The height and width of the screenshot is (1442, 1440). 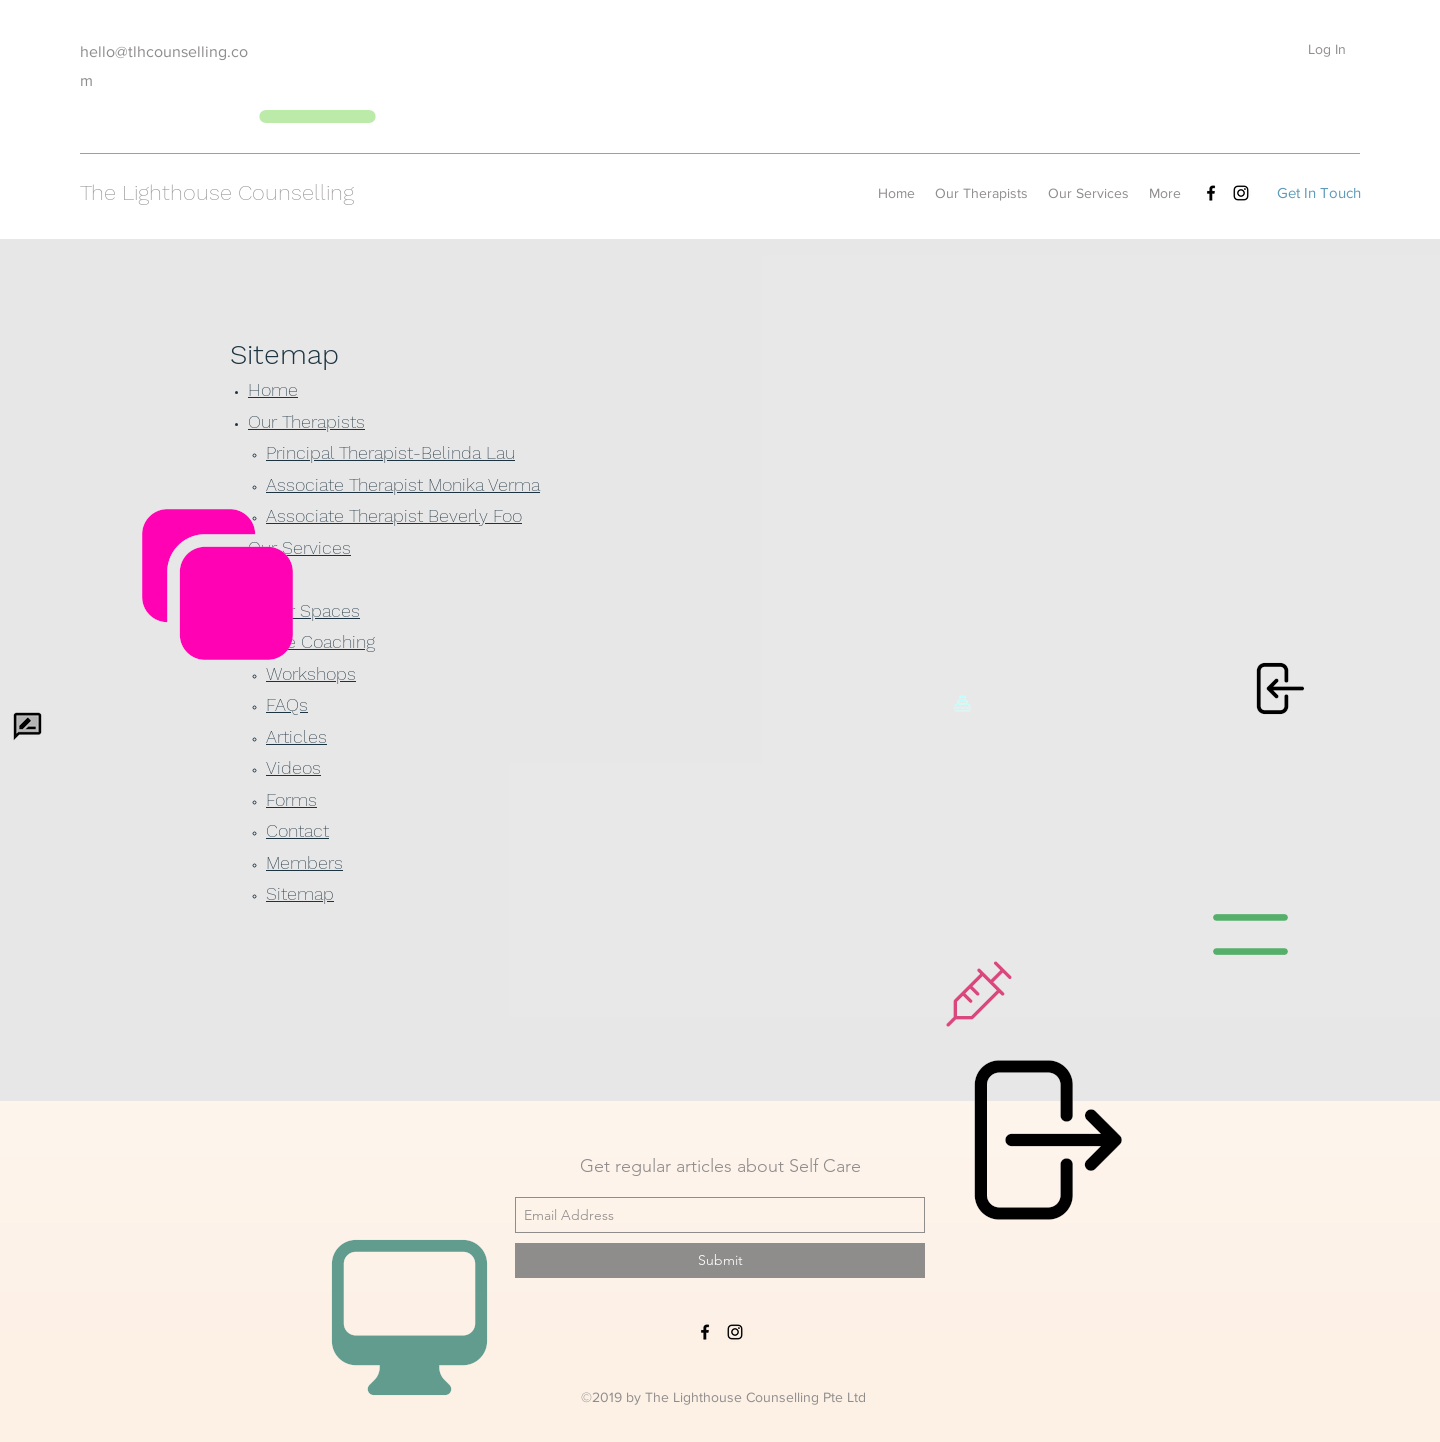 I want to click on copy to clipboard, so click(x=217, y=584).